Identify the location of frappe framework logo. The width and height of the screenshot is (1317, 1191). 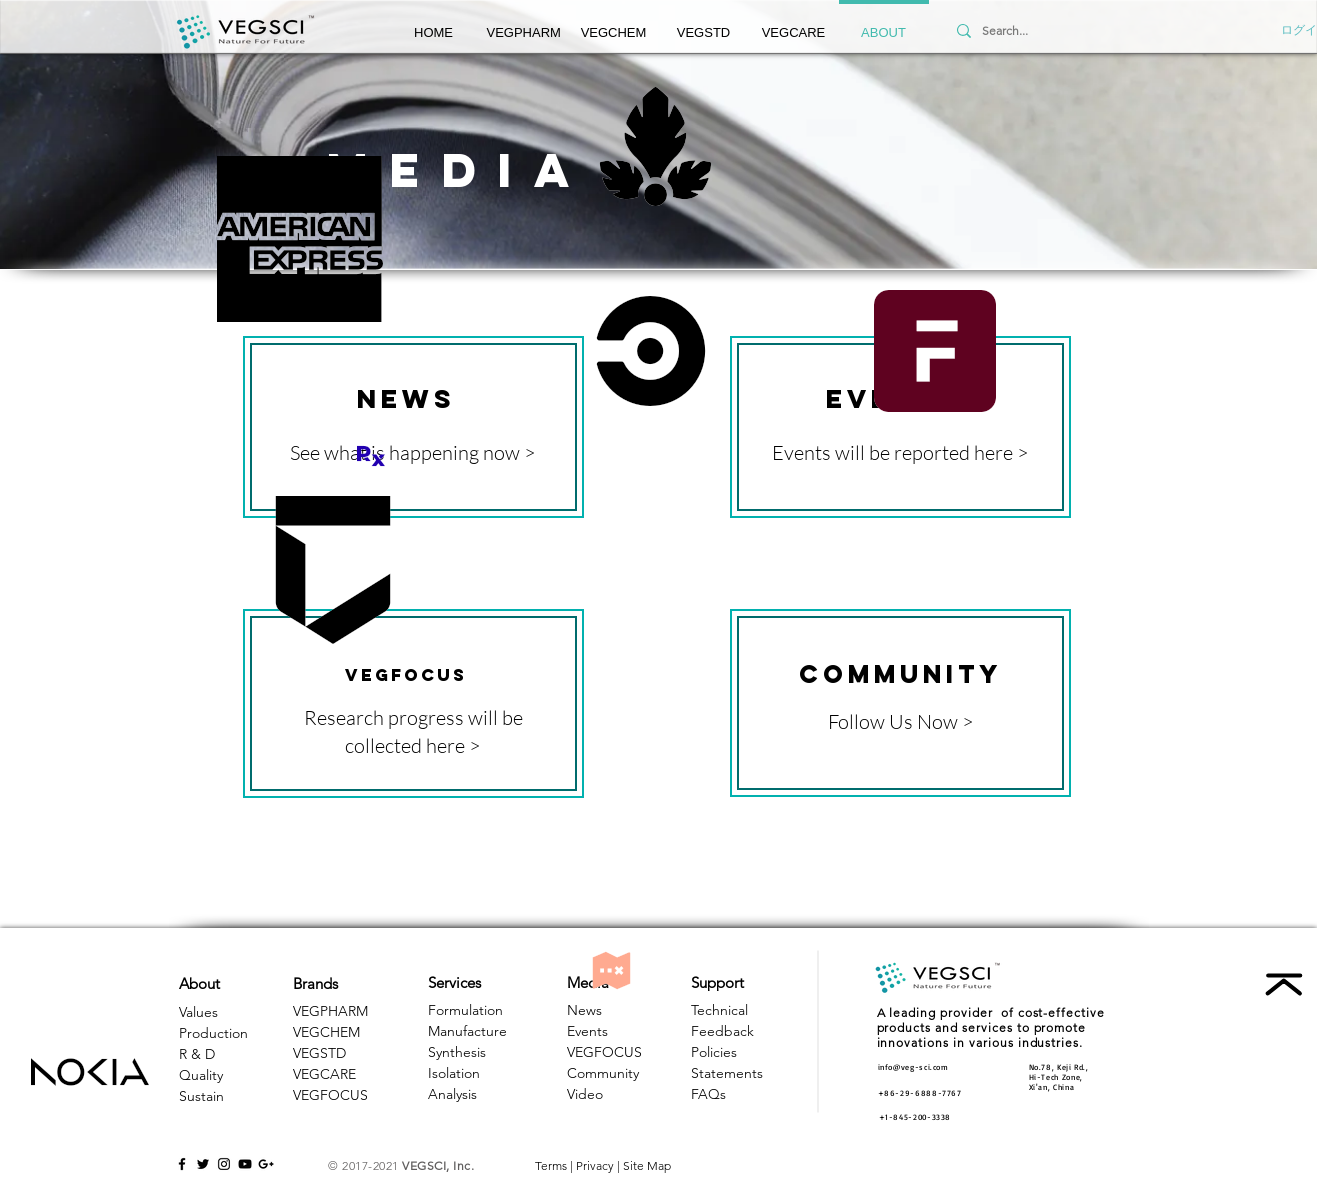
(935, 351).